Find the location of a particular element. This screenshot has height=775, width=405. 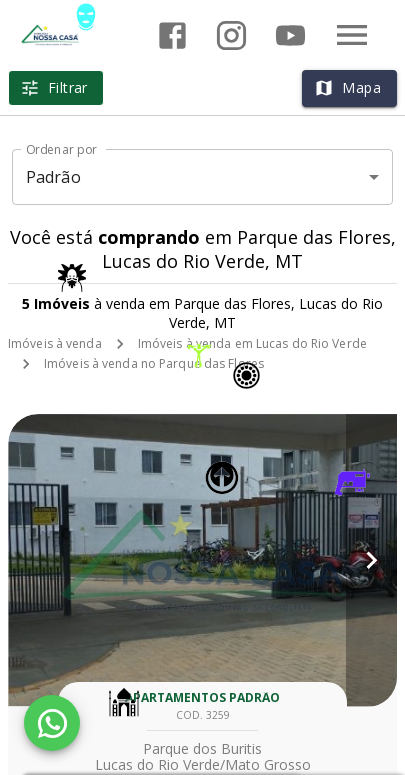

wisdom or knowledge stat indicator is located at coordinates (72, 278).